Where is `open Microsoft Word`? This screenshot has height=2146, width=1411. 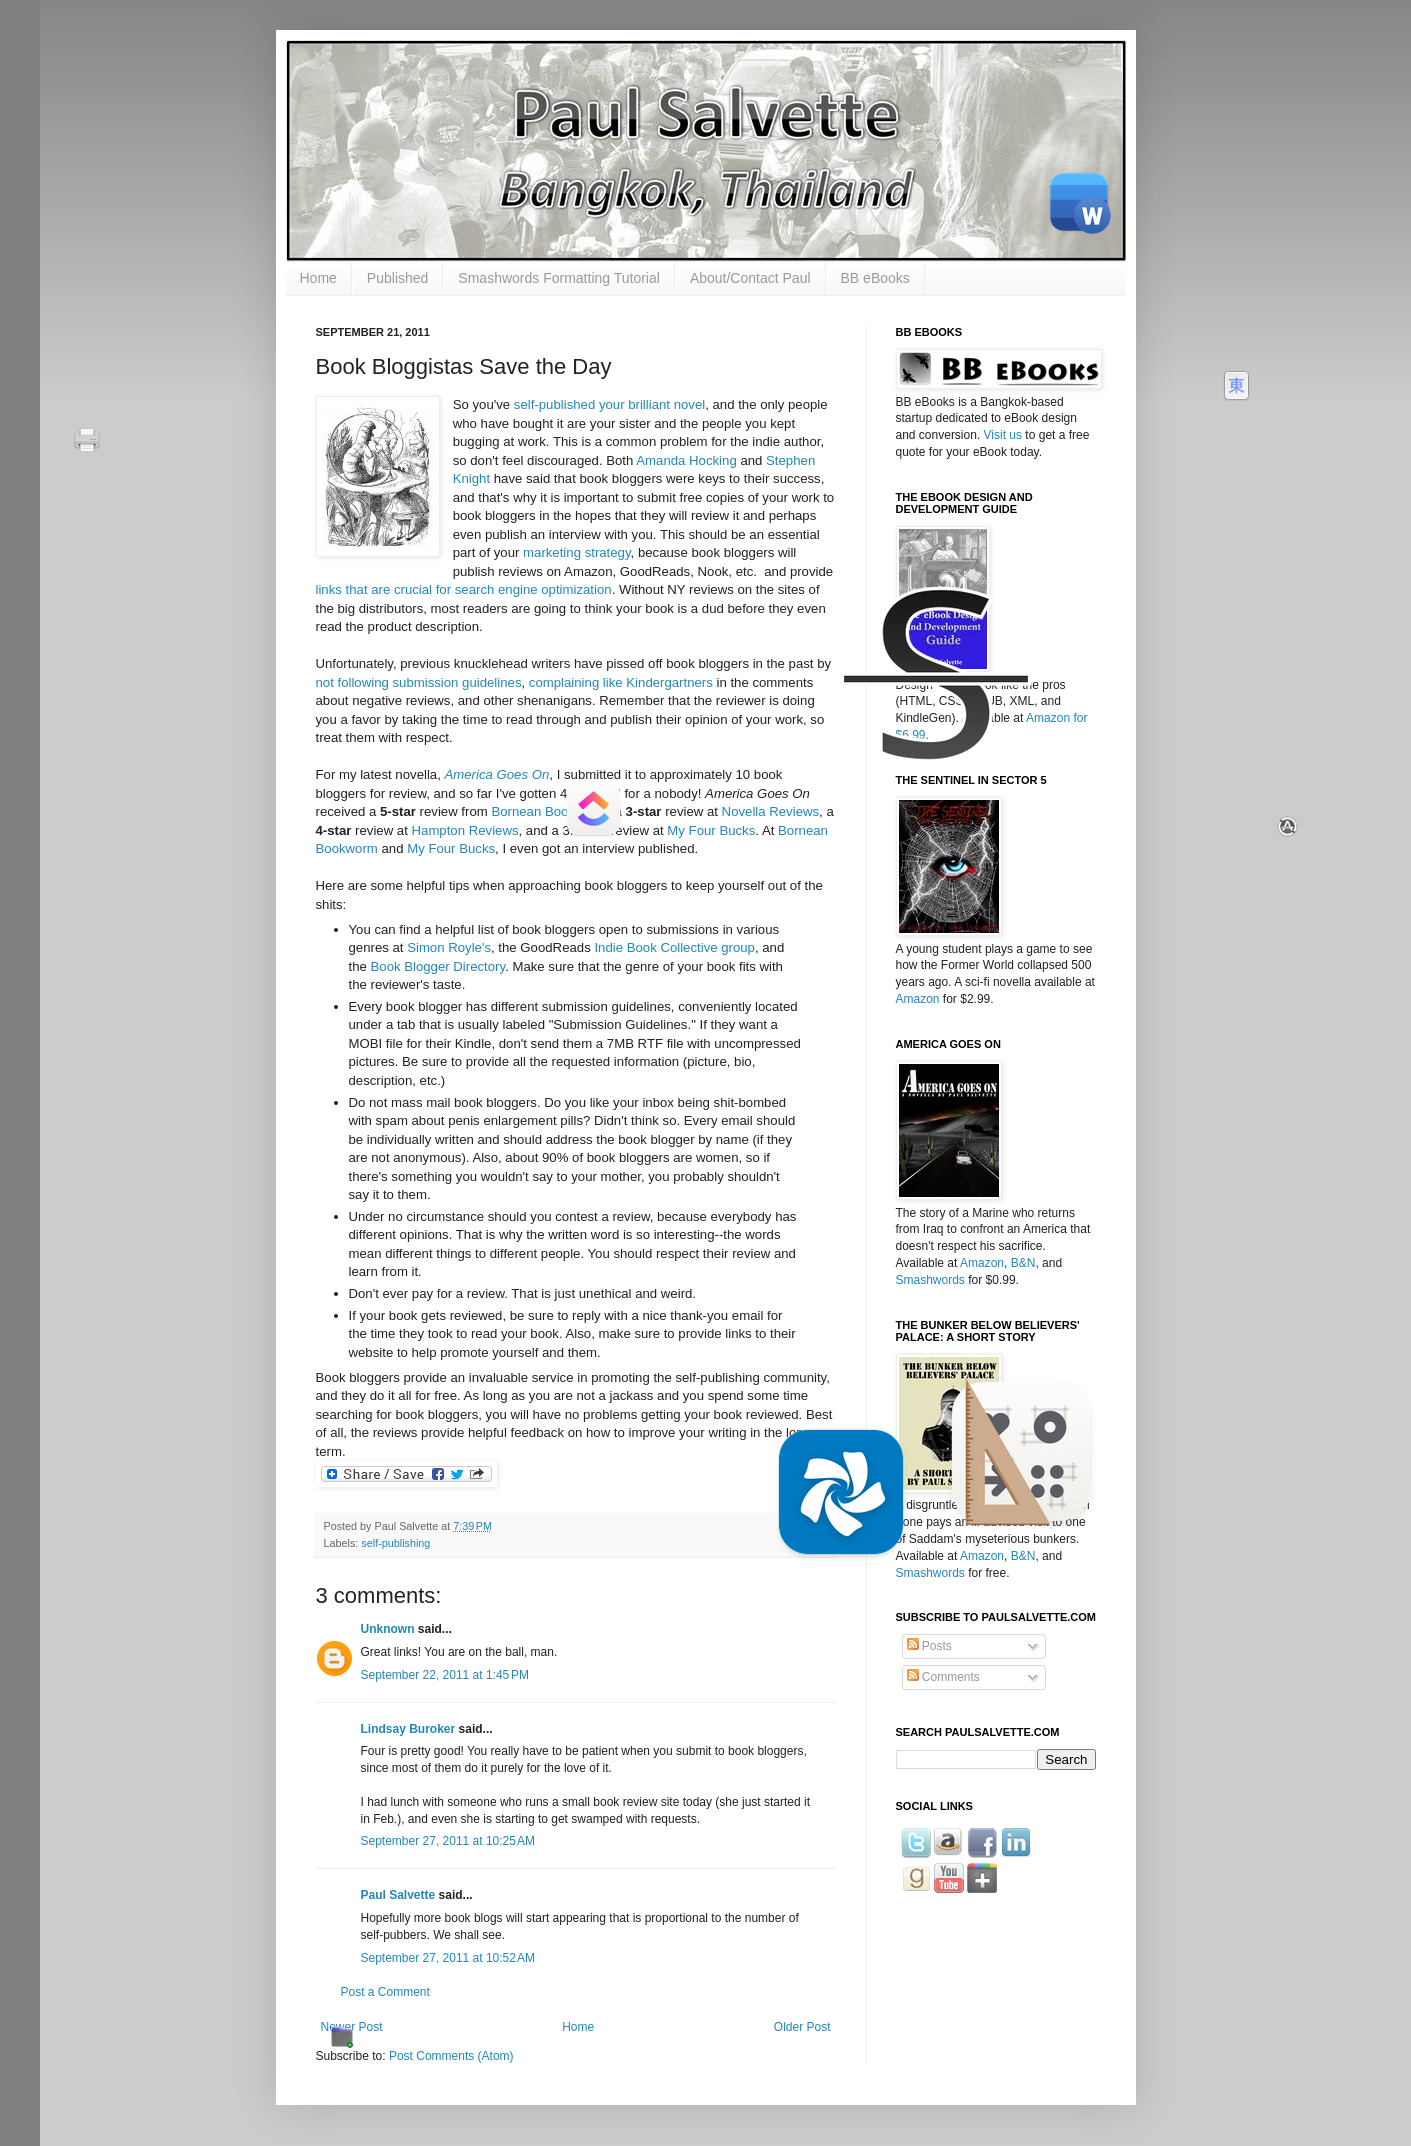 open Microsoft Word is located at coordinates (1079, 202).